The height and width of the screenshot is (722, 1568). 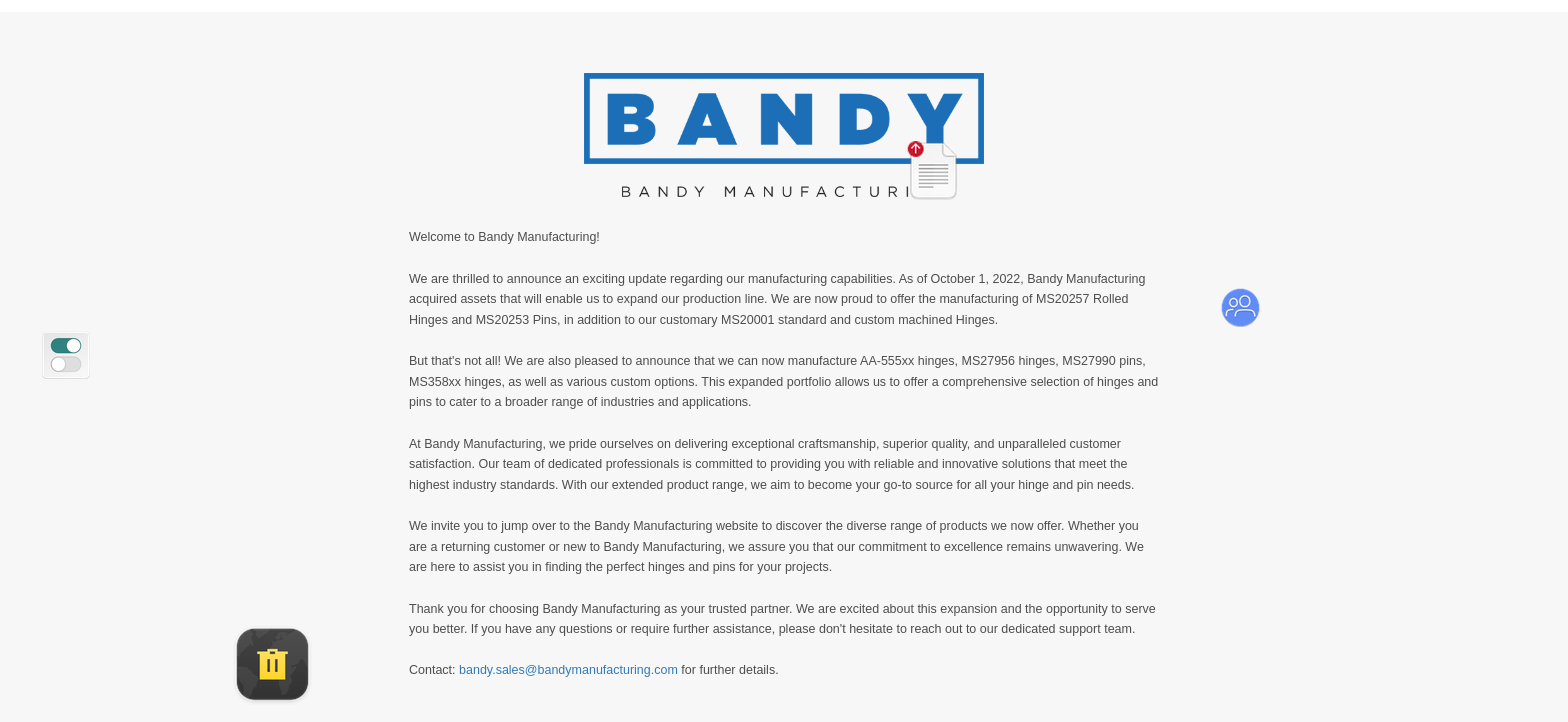 I want to click on manage browser cache and temporary files, so click(x=272, y=665).